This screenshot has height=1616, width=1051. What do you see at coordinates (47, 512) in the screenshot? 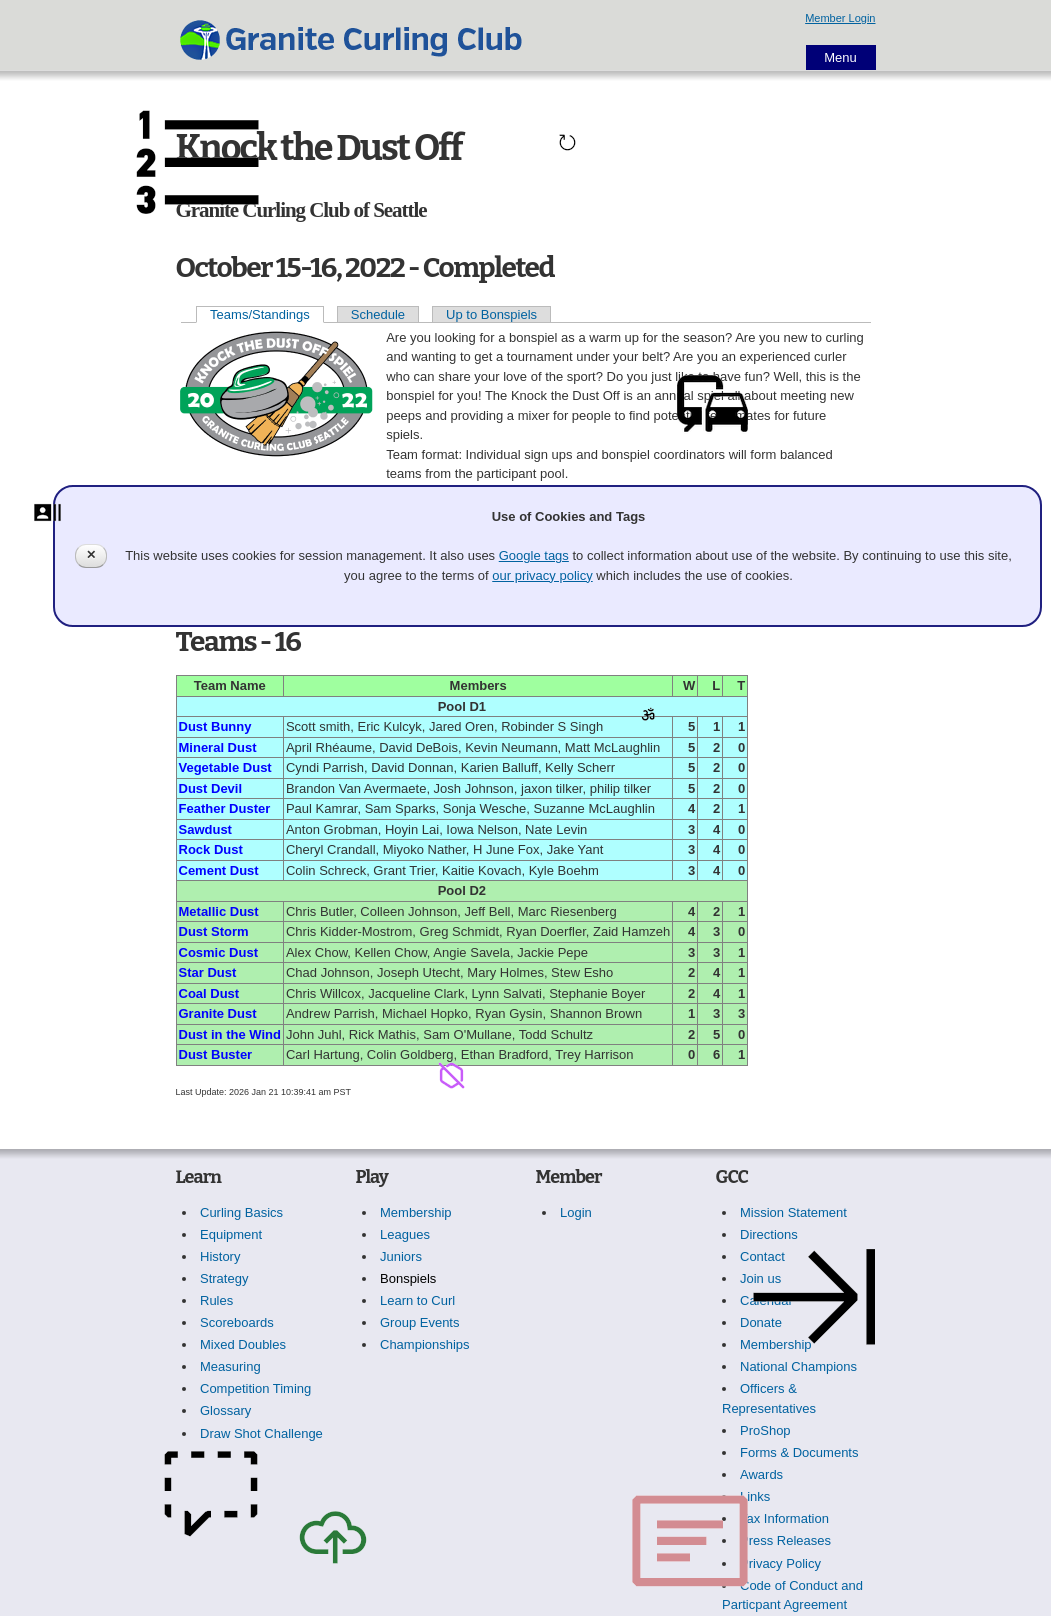
I see `view recently contacted people` at bounding box center [47, 512].